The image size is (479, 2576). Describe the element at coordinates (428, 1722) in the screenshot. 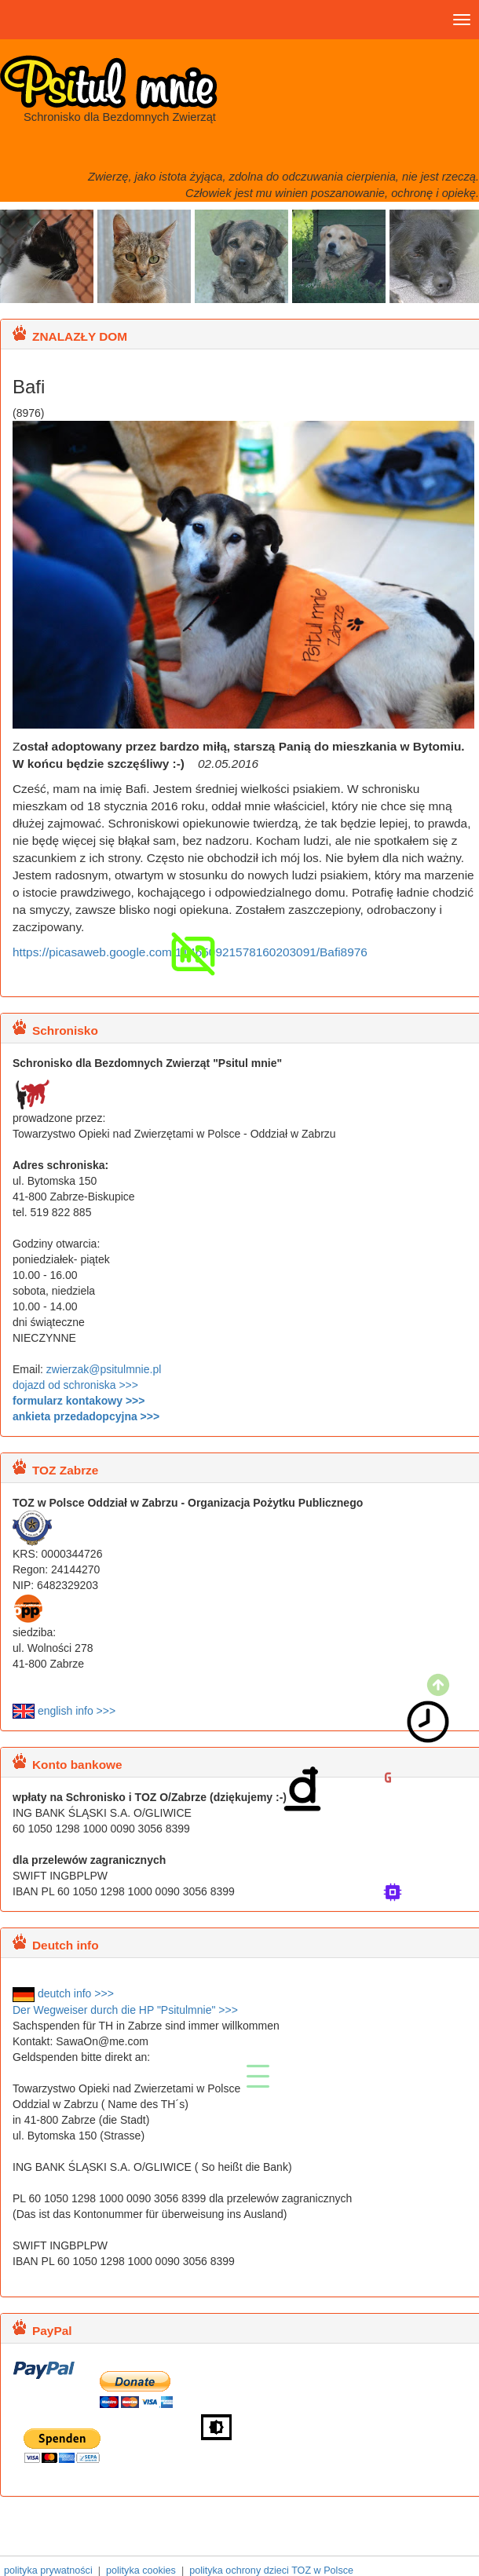

I see `indicates 8 o'clock time` at that location.